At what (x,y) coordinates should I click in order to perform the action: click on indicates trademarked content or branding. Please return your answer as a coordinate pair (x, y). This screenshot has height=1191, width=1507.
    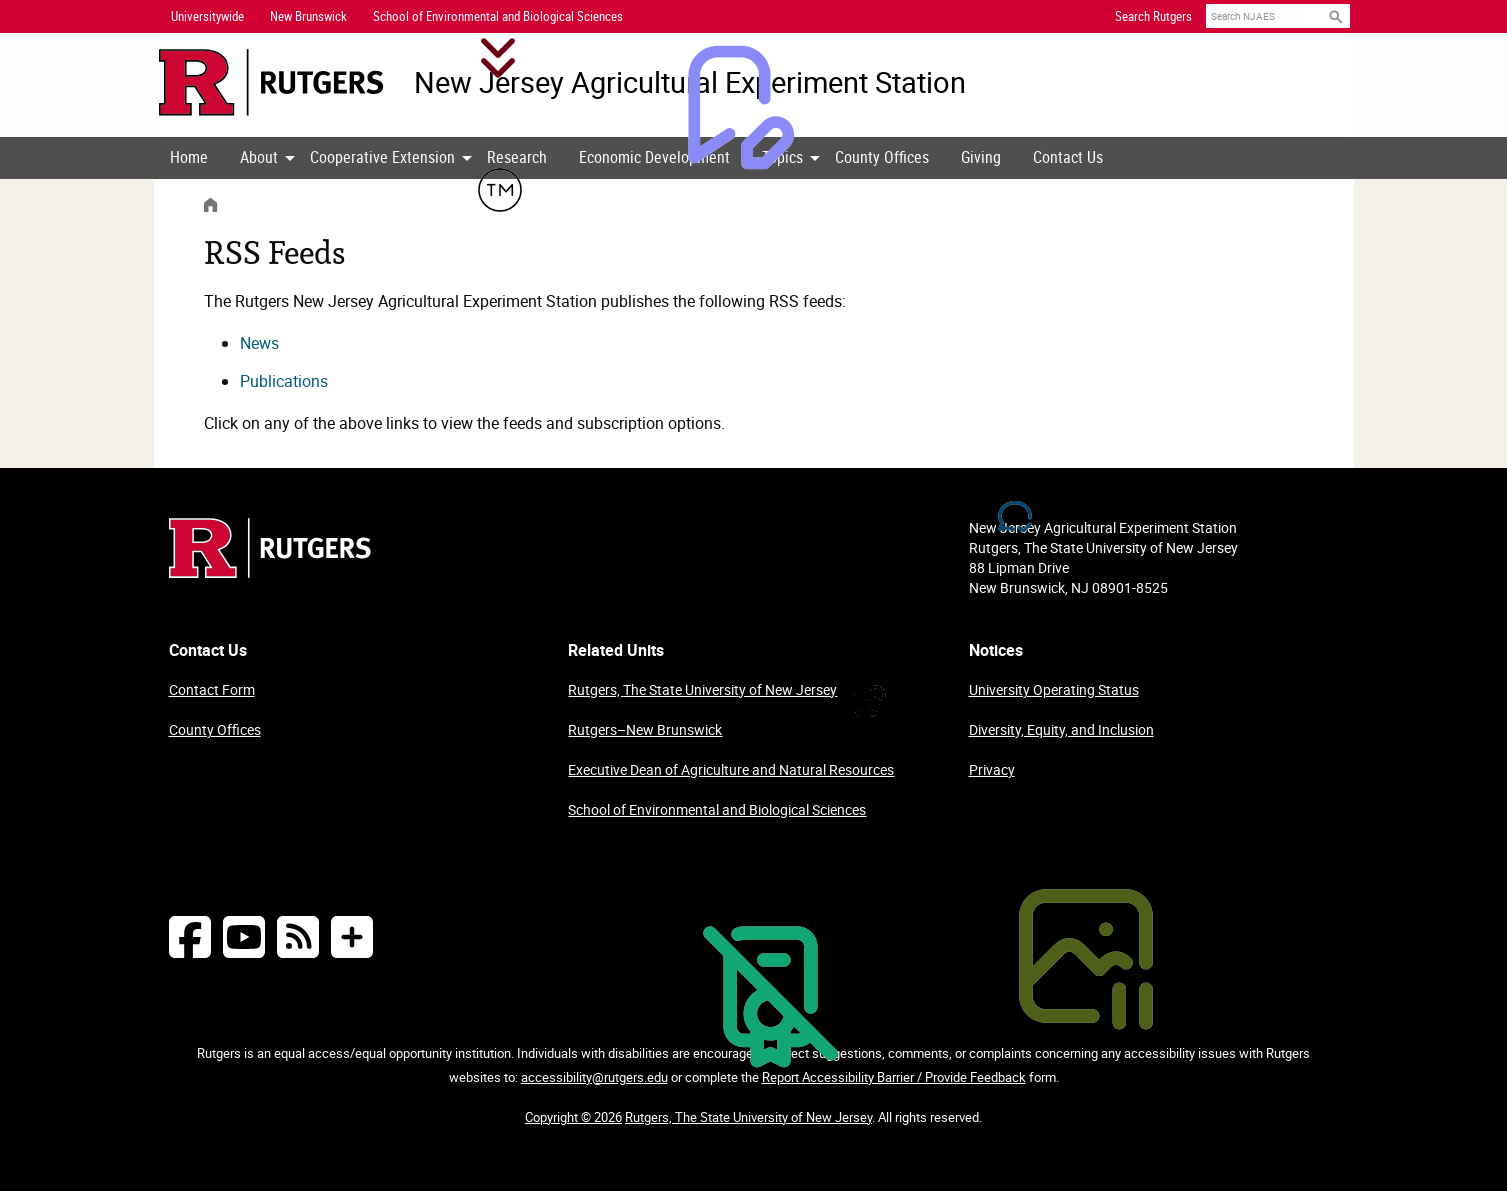
    Looking at the image, I should click on (500, 190).